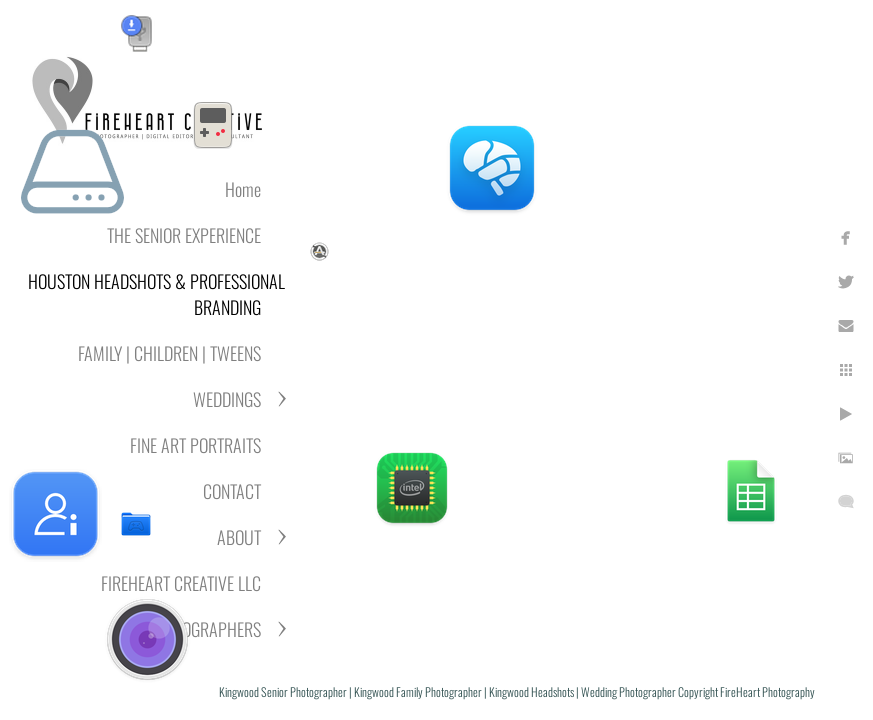 This screenshot has width=873, height=720. What do you see at coordinates (140, 34) in the screenshot?
I see `create a bootable USB drive` at bounding box center [140, 34].